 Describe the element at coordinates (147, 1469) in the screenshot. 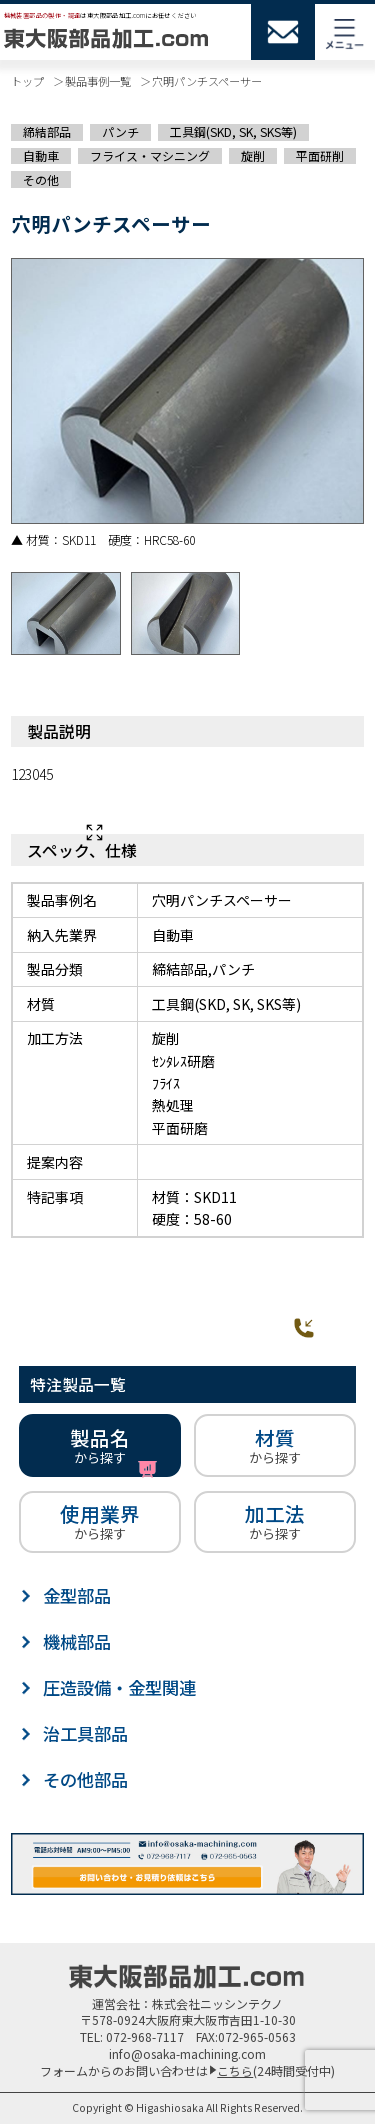

I see `view presentation or slideshow` at that location.